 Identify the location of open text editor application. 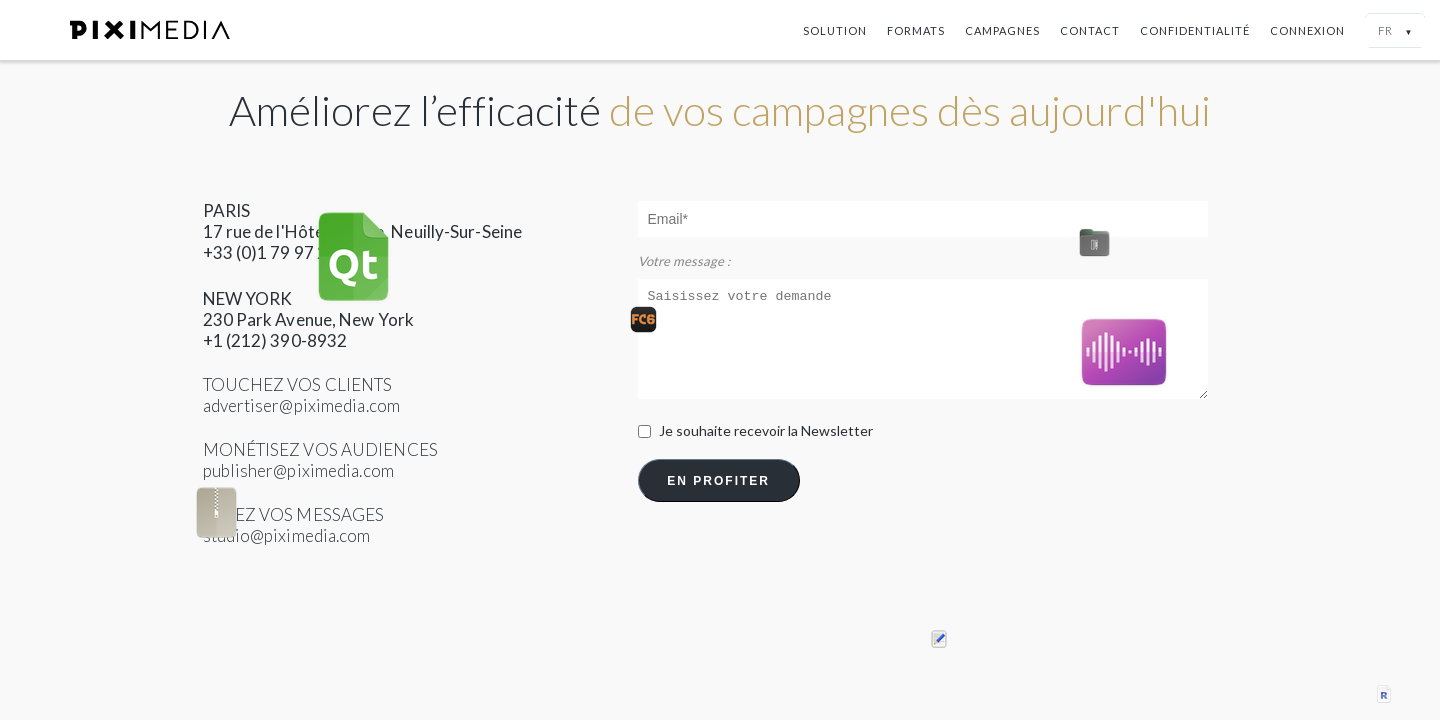
(939, 639).